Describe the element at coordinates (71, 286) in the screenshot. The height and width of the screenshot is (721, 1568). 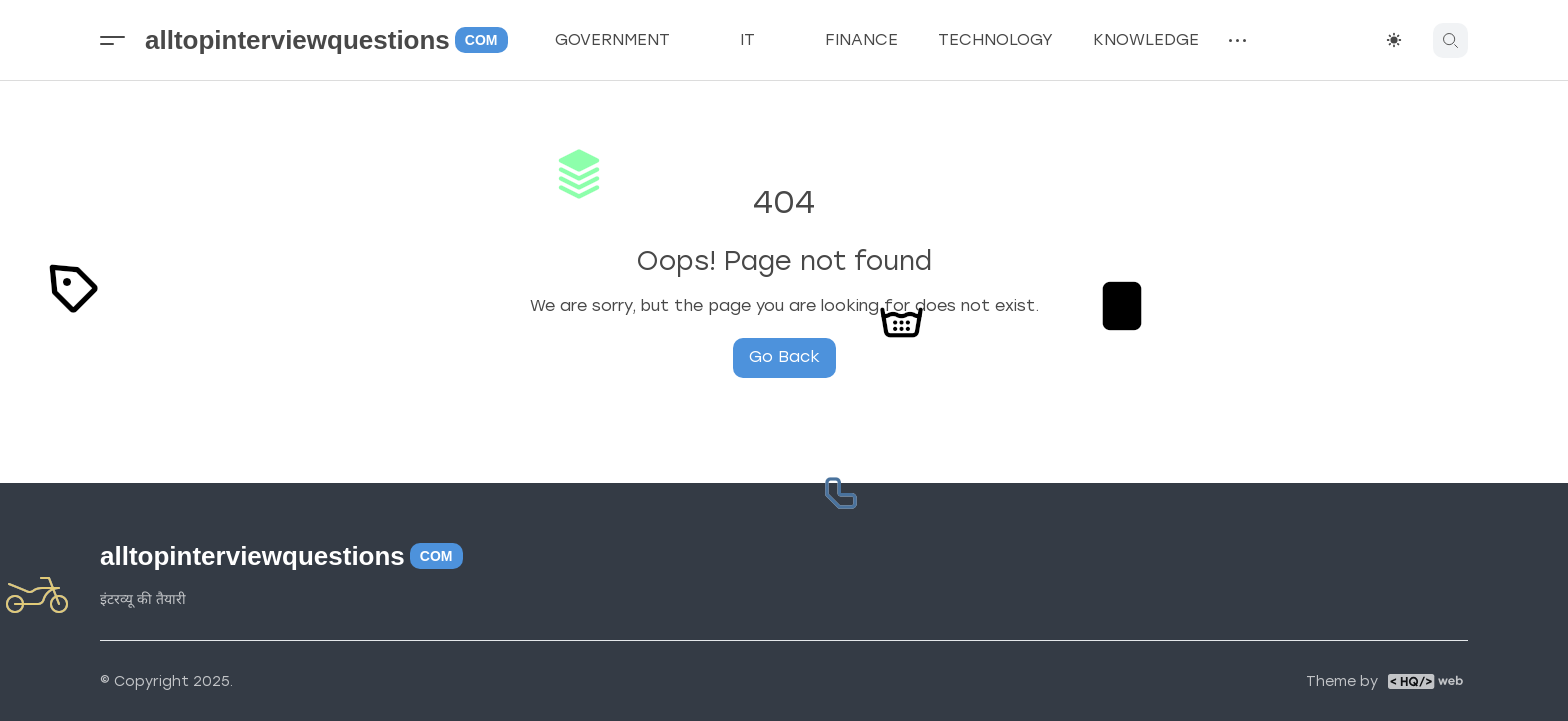
I see `view or manage tags` at that location.